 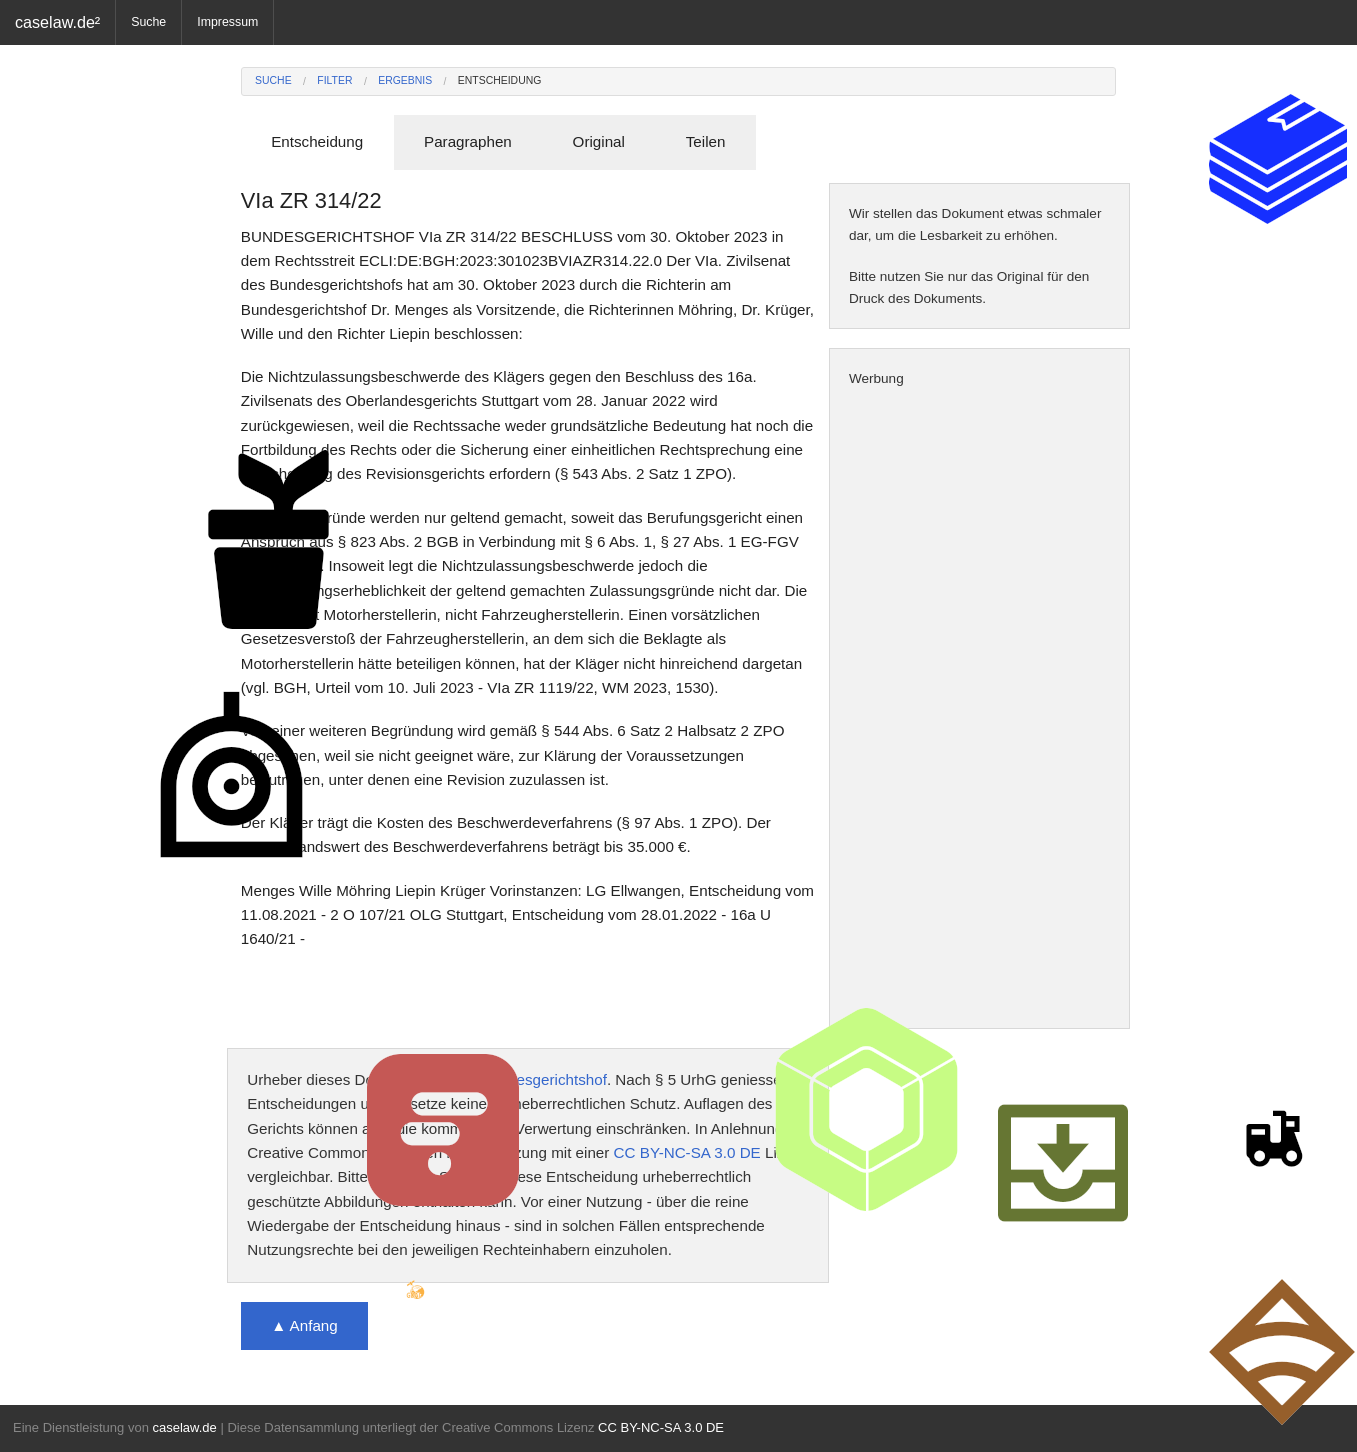 I want to click on open the Folo app, so click(x=443, y=1130).